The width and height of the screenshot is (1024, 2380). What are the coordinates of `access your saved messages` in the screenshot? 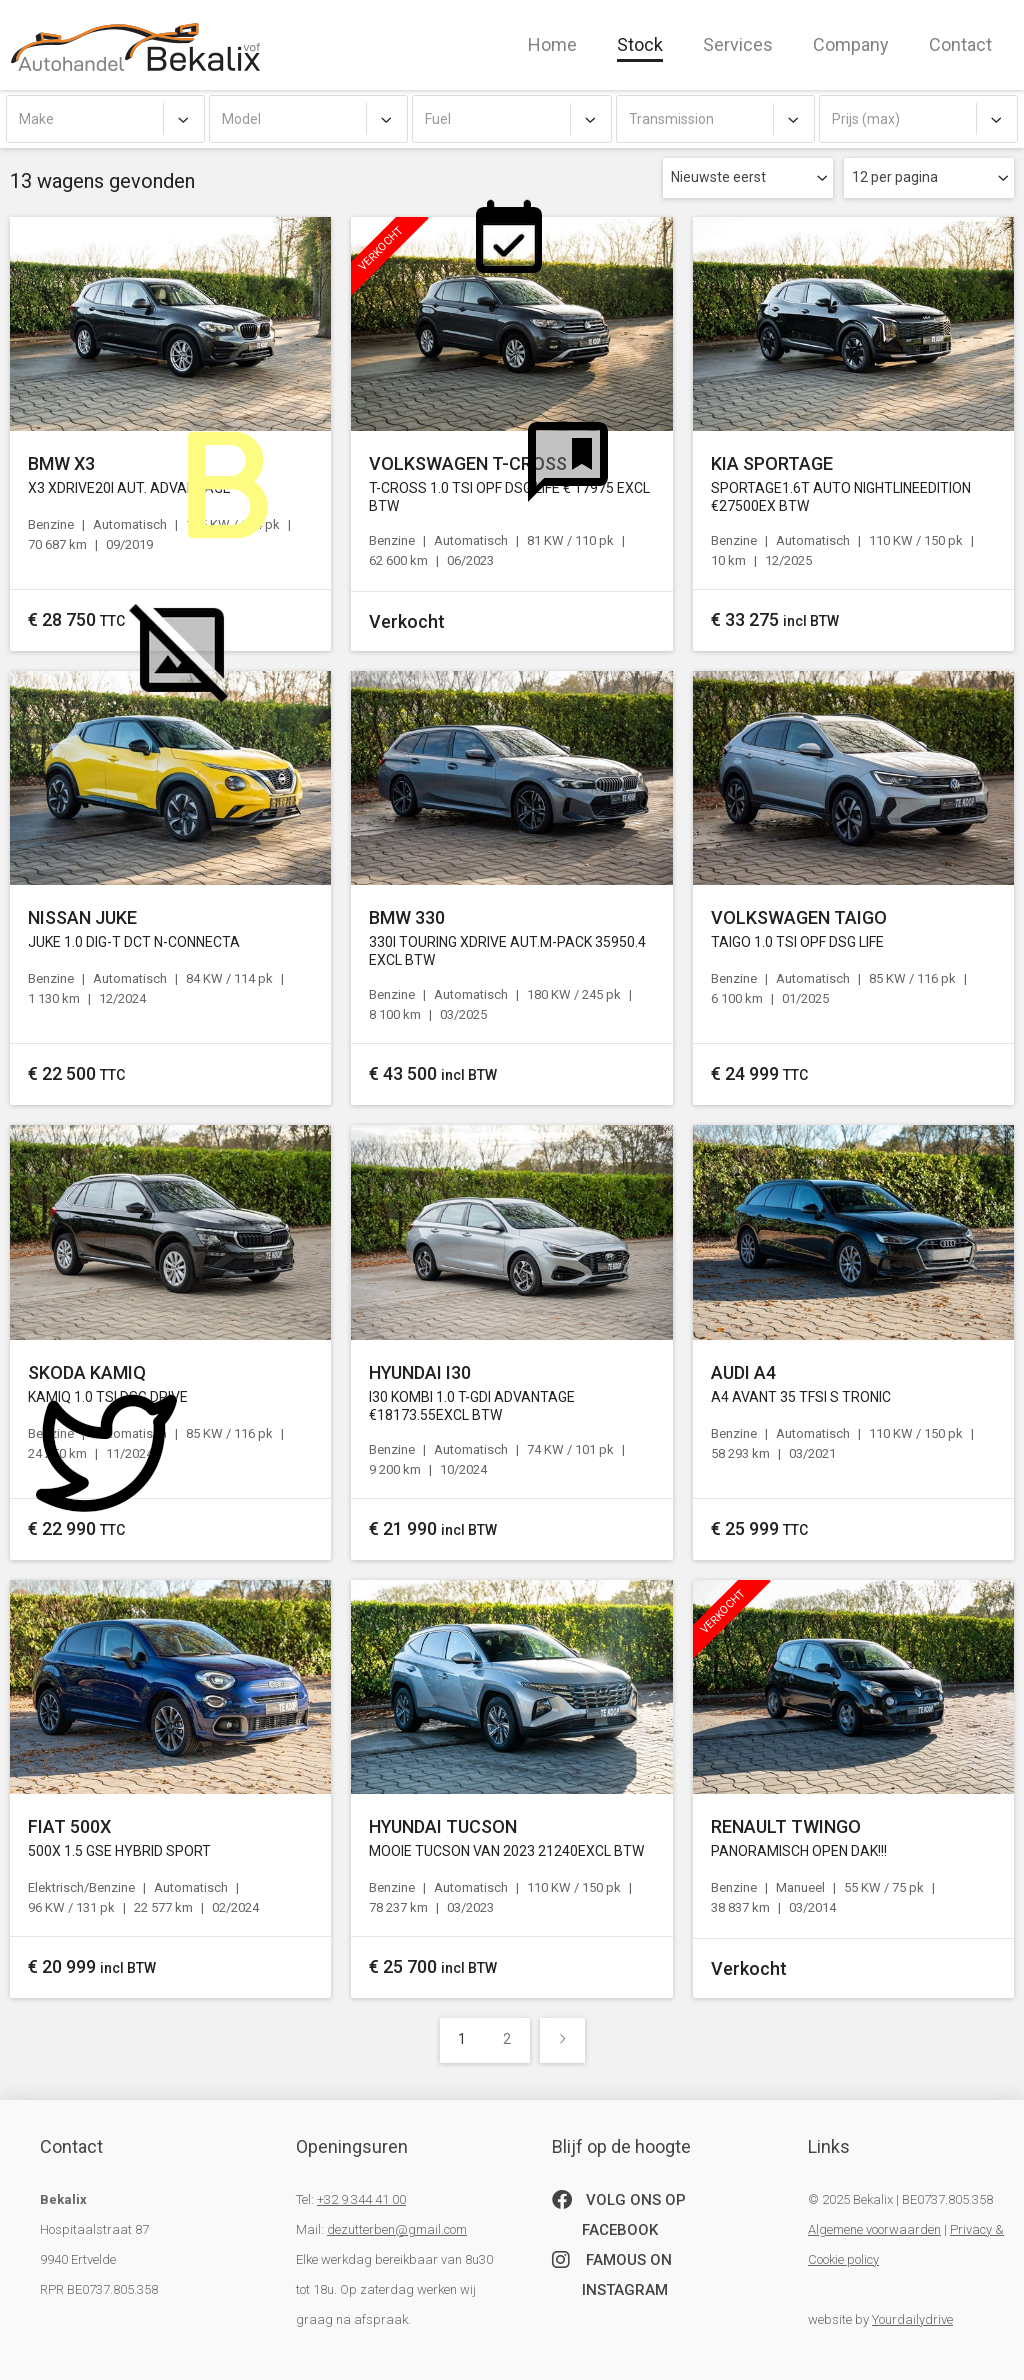 It's located at (568, 462).